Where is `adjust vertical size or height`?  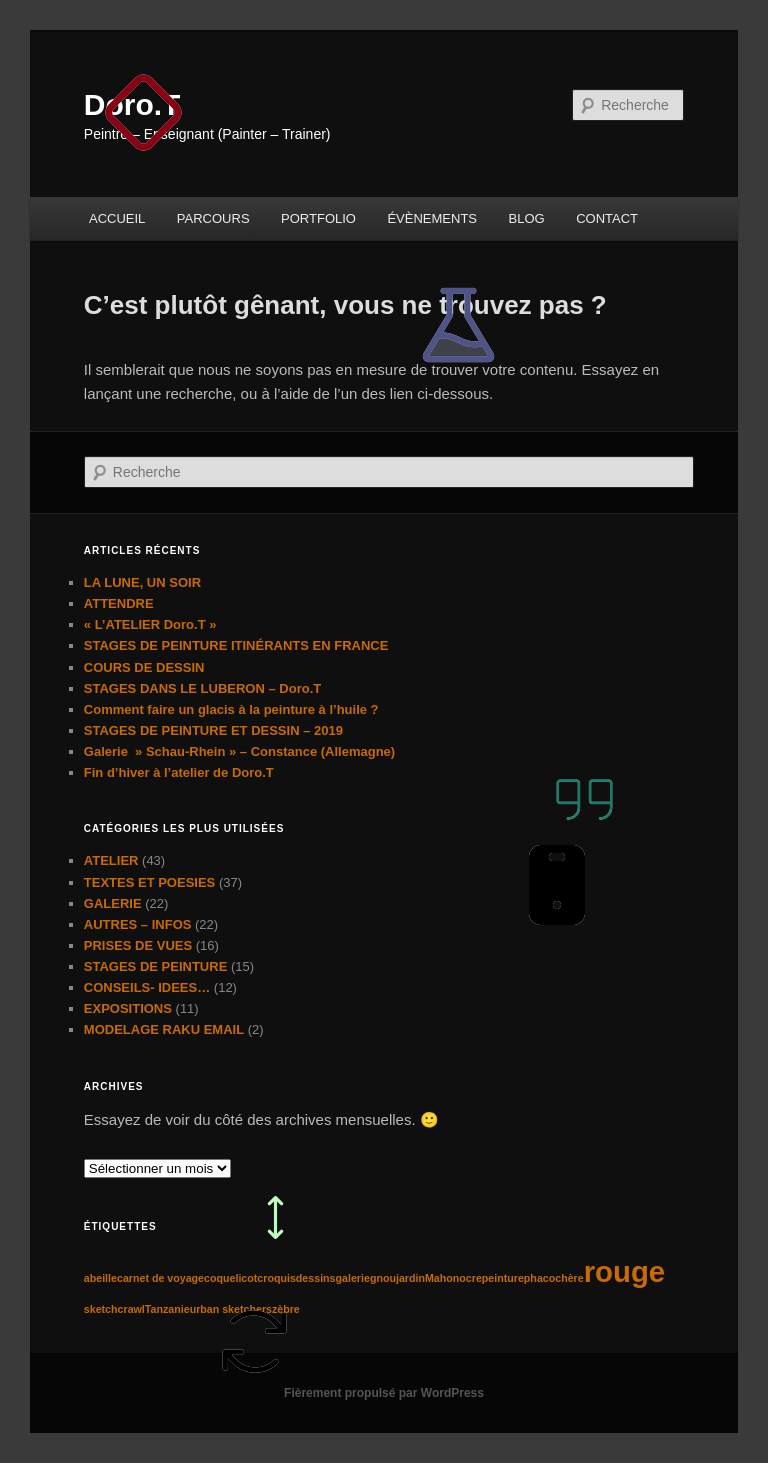
adjust vertical size or height is located at coordinates (275, 1217).